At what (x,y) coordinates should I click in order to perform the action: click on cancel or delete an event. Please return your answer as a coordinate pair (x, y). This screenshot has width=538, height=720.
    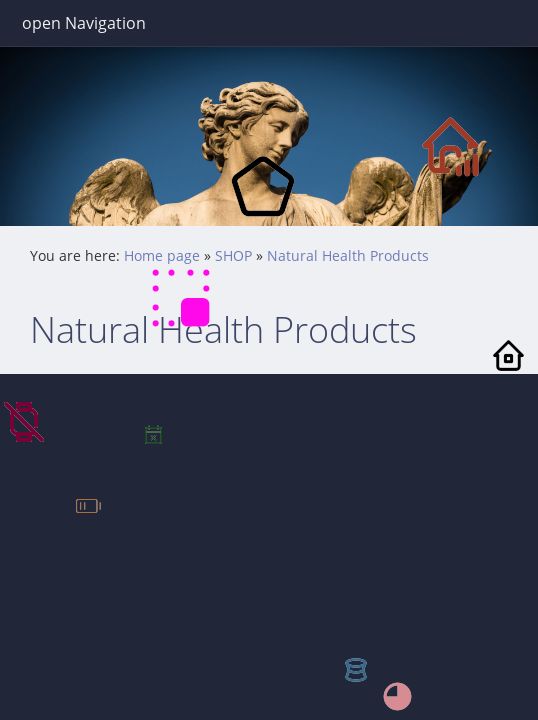
    Looking at the image, I should click on (153, 435).